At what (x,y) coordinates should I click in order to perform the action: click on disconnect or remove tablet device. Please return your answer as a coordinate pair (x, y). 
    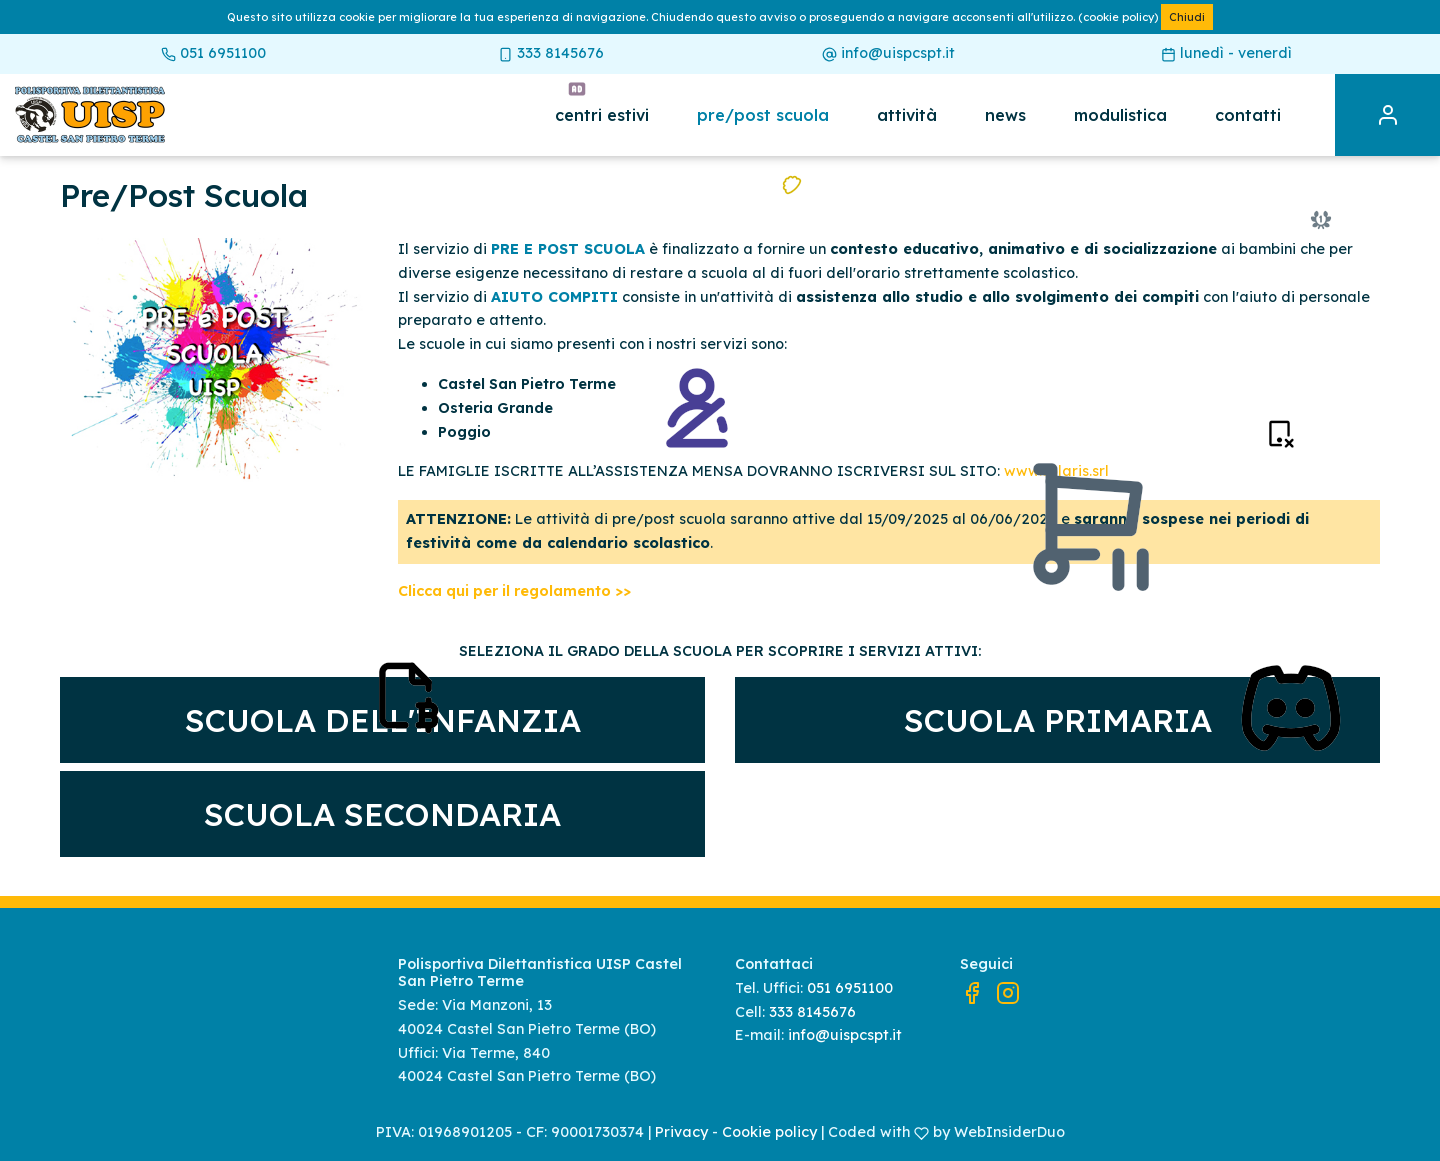
    Looking at the image, I should click on (1279, 433).